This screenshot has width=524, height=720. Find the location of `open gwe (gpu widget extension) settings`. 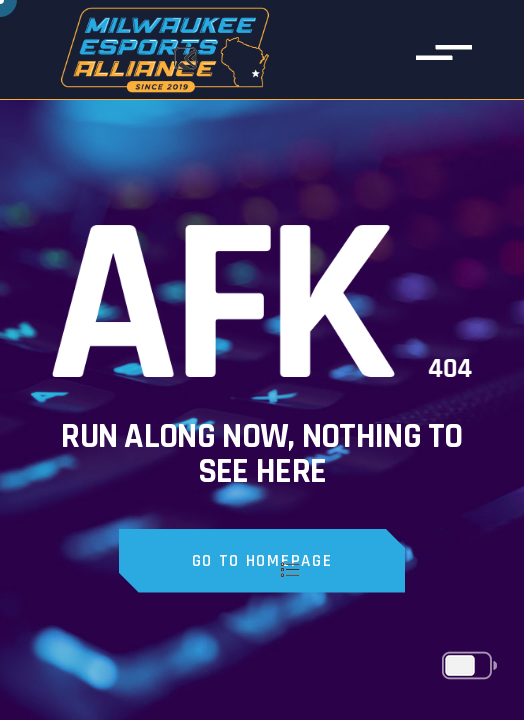

open gwe (gpu widget extension) settings is located at coordinates (185, 58).